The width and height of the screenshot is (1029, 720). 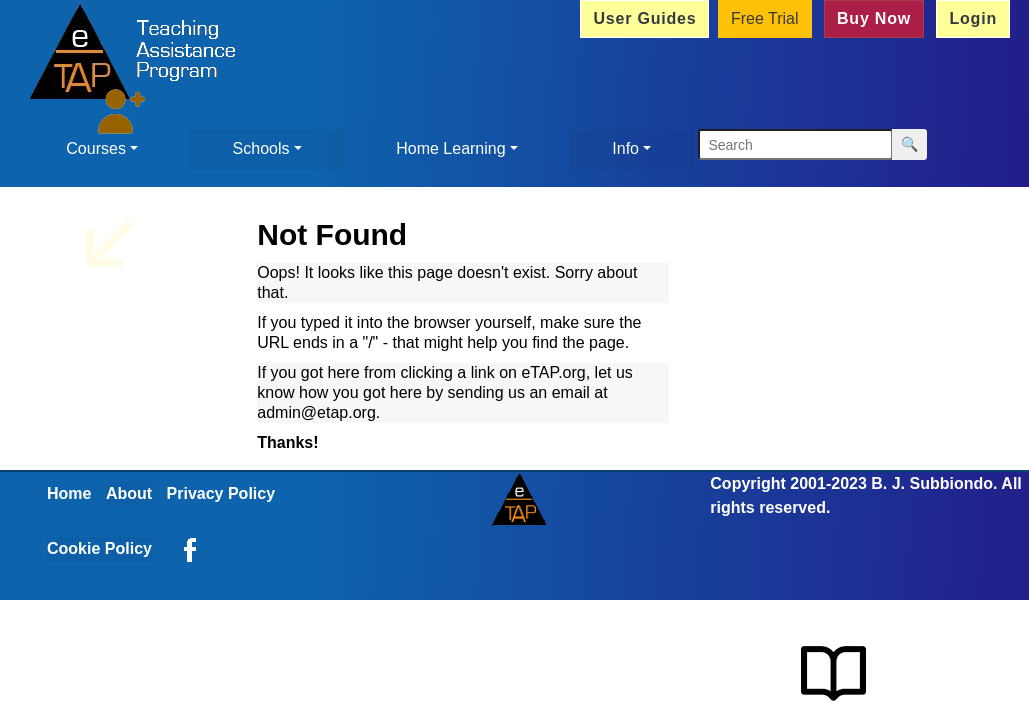 I want to click on access documentation or readme, so click(x=833, y=674).